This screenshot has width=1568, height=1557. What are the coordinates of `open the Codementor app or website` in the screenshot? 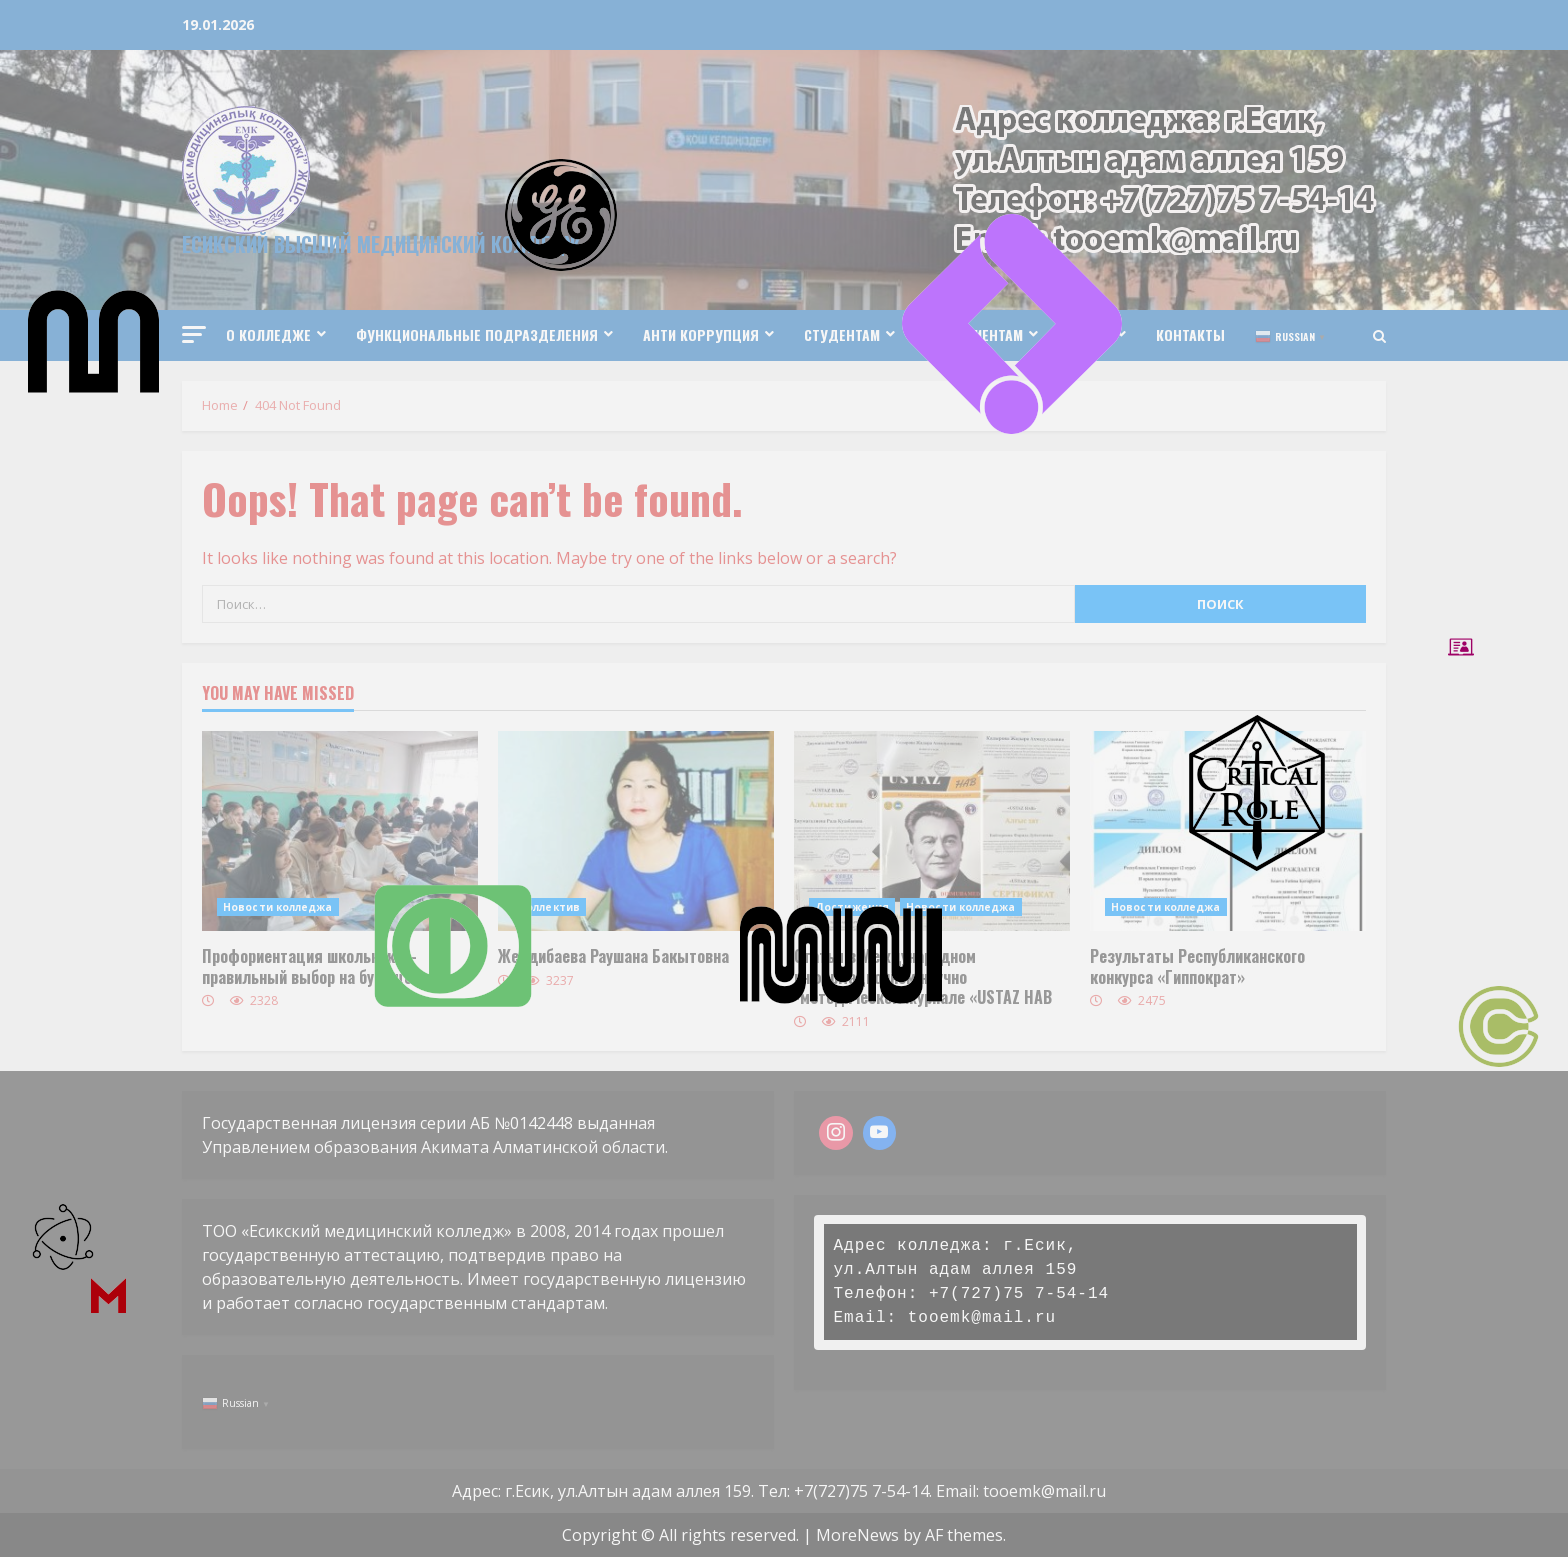 It's located at (1461, 647).